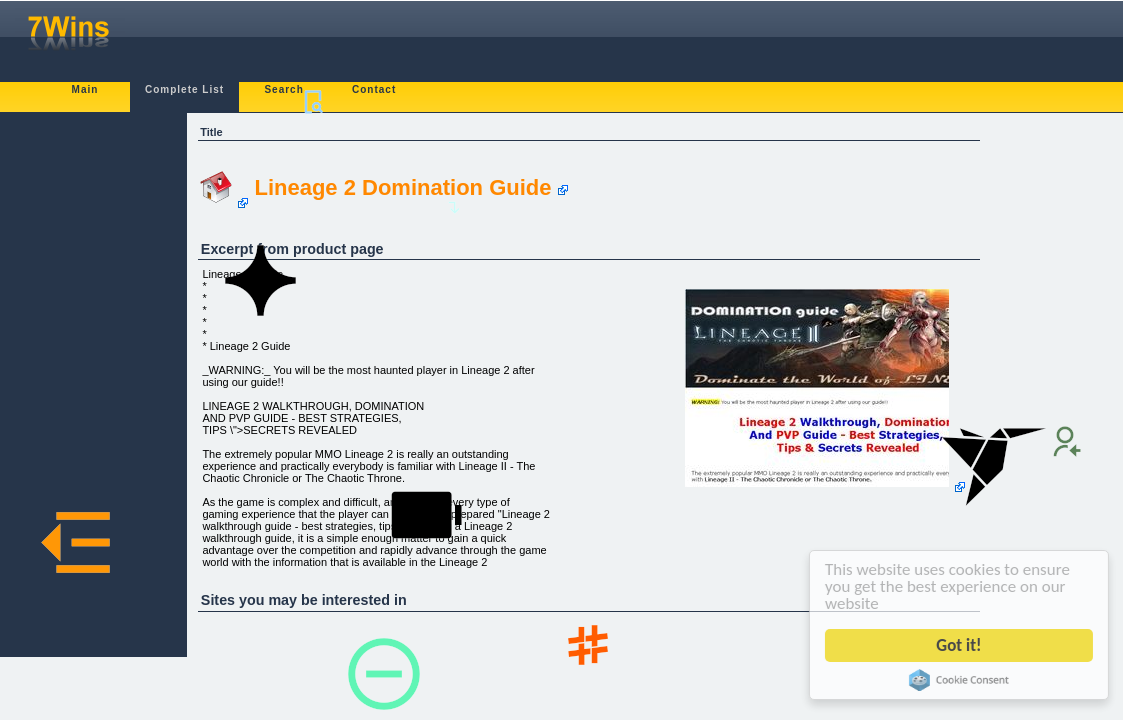 This screenshot has height=720, width=1123. What do you see at coordinates (454, 207) in the screenshot?
I see `indicates a right-then-down navigation path` at bounding box center [454, 207].